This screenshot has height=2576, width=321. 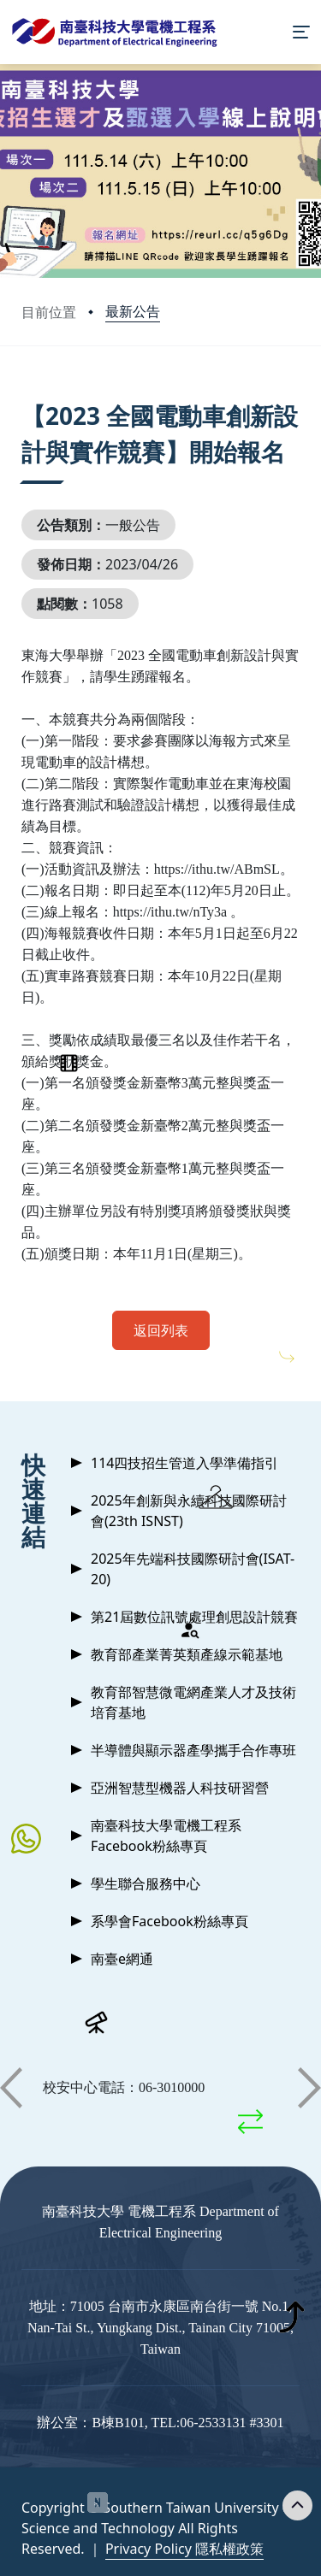 What do you see at coordinates (98, 2502) in the screenshot?
I see `indicates an item starting with the letter N` at bounding box center [98, 2502].